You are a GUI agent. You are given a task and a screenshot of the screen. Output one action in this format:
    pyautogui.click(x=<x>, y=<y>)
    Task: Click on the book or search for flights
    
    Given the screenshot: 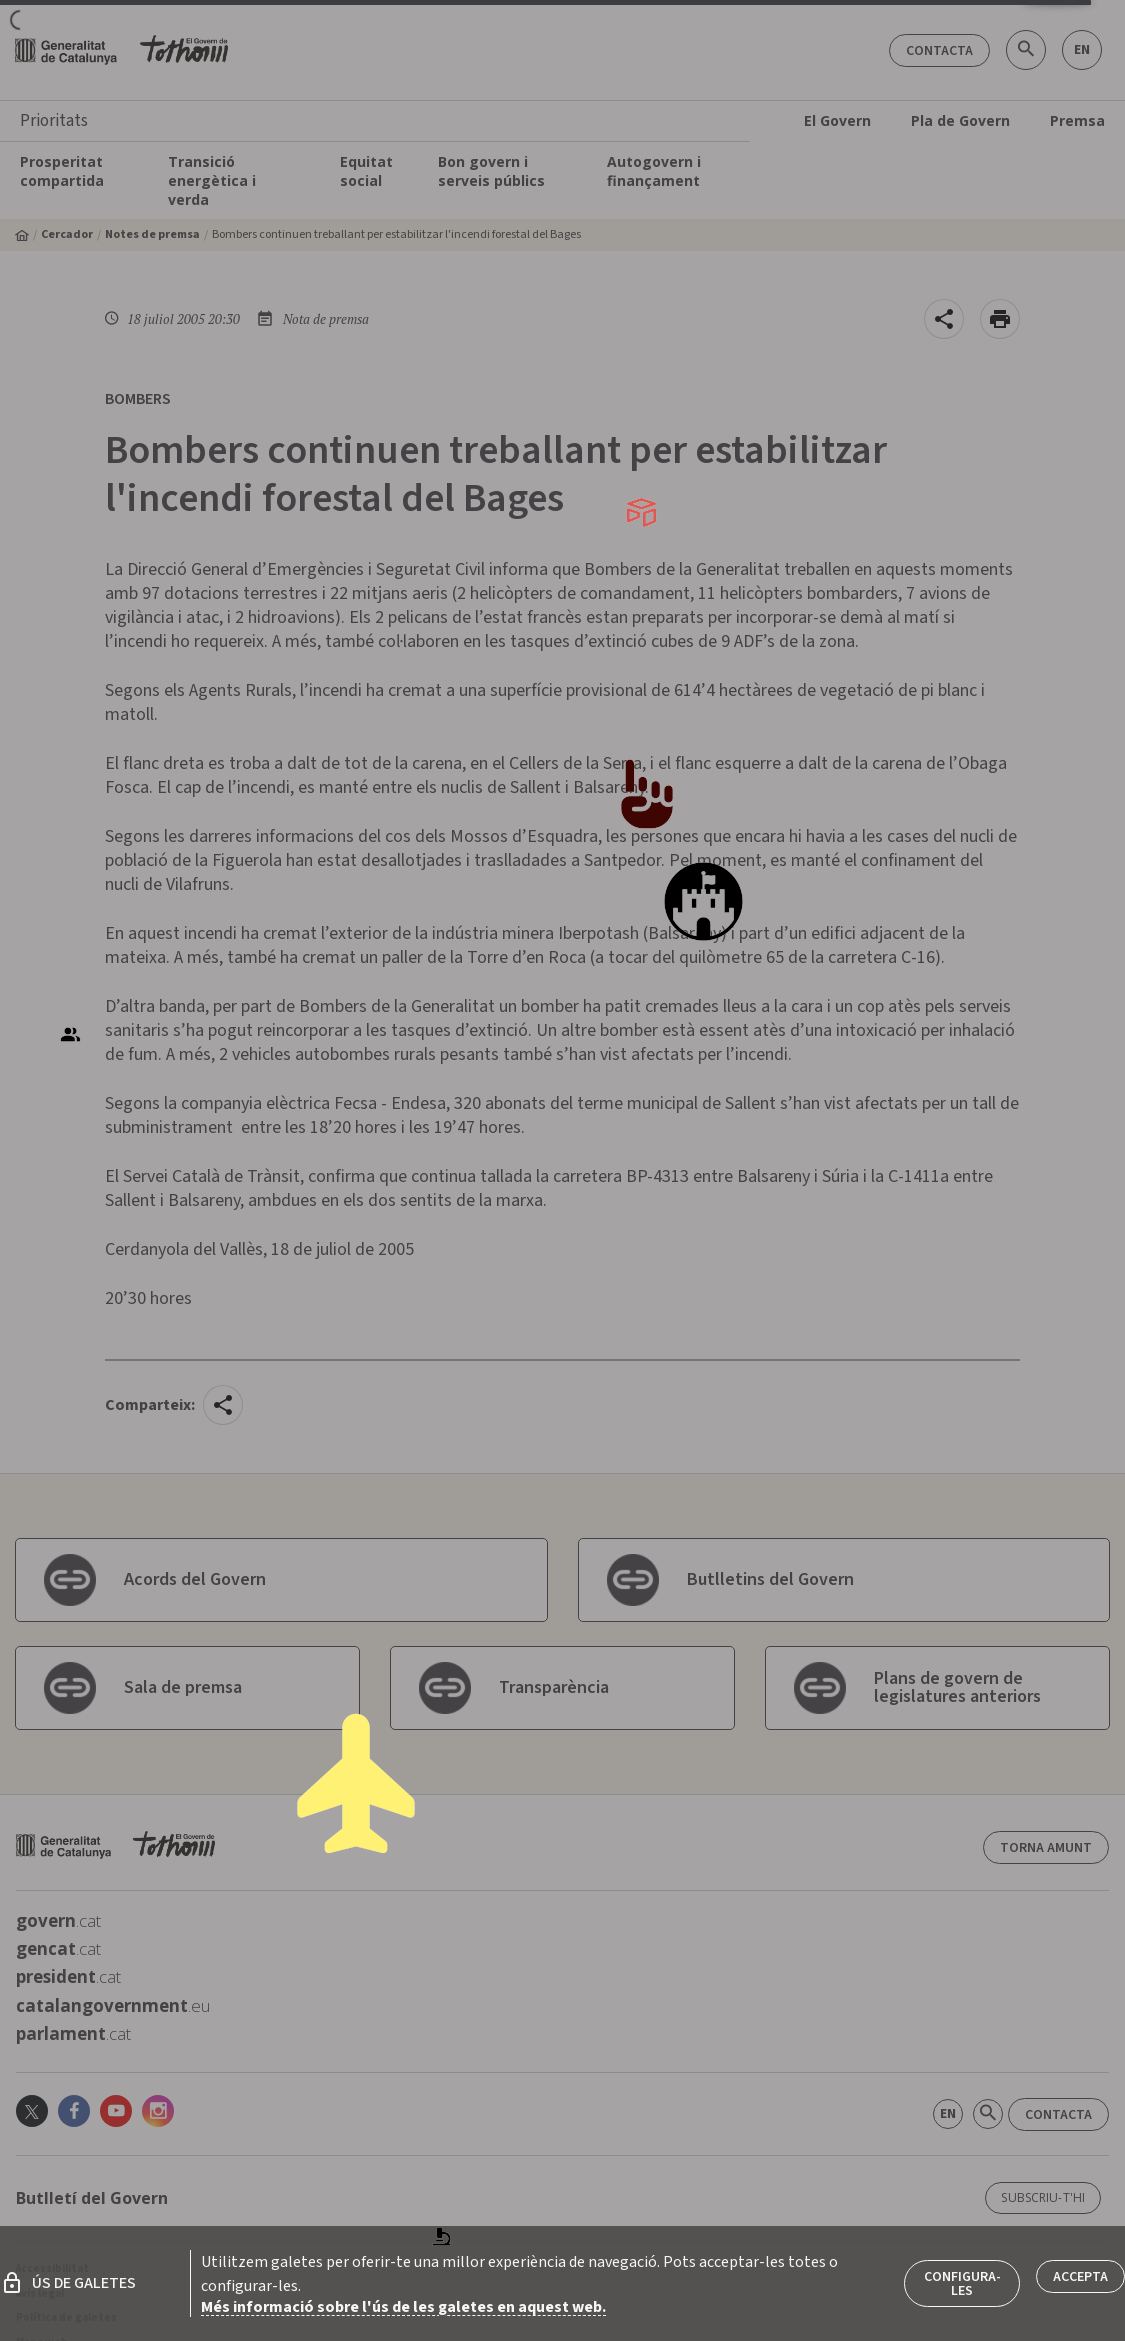 What is the action you would take?
    pyautogui.click(x=356, y=1784)
    